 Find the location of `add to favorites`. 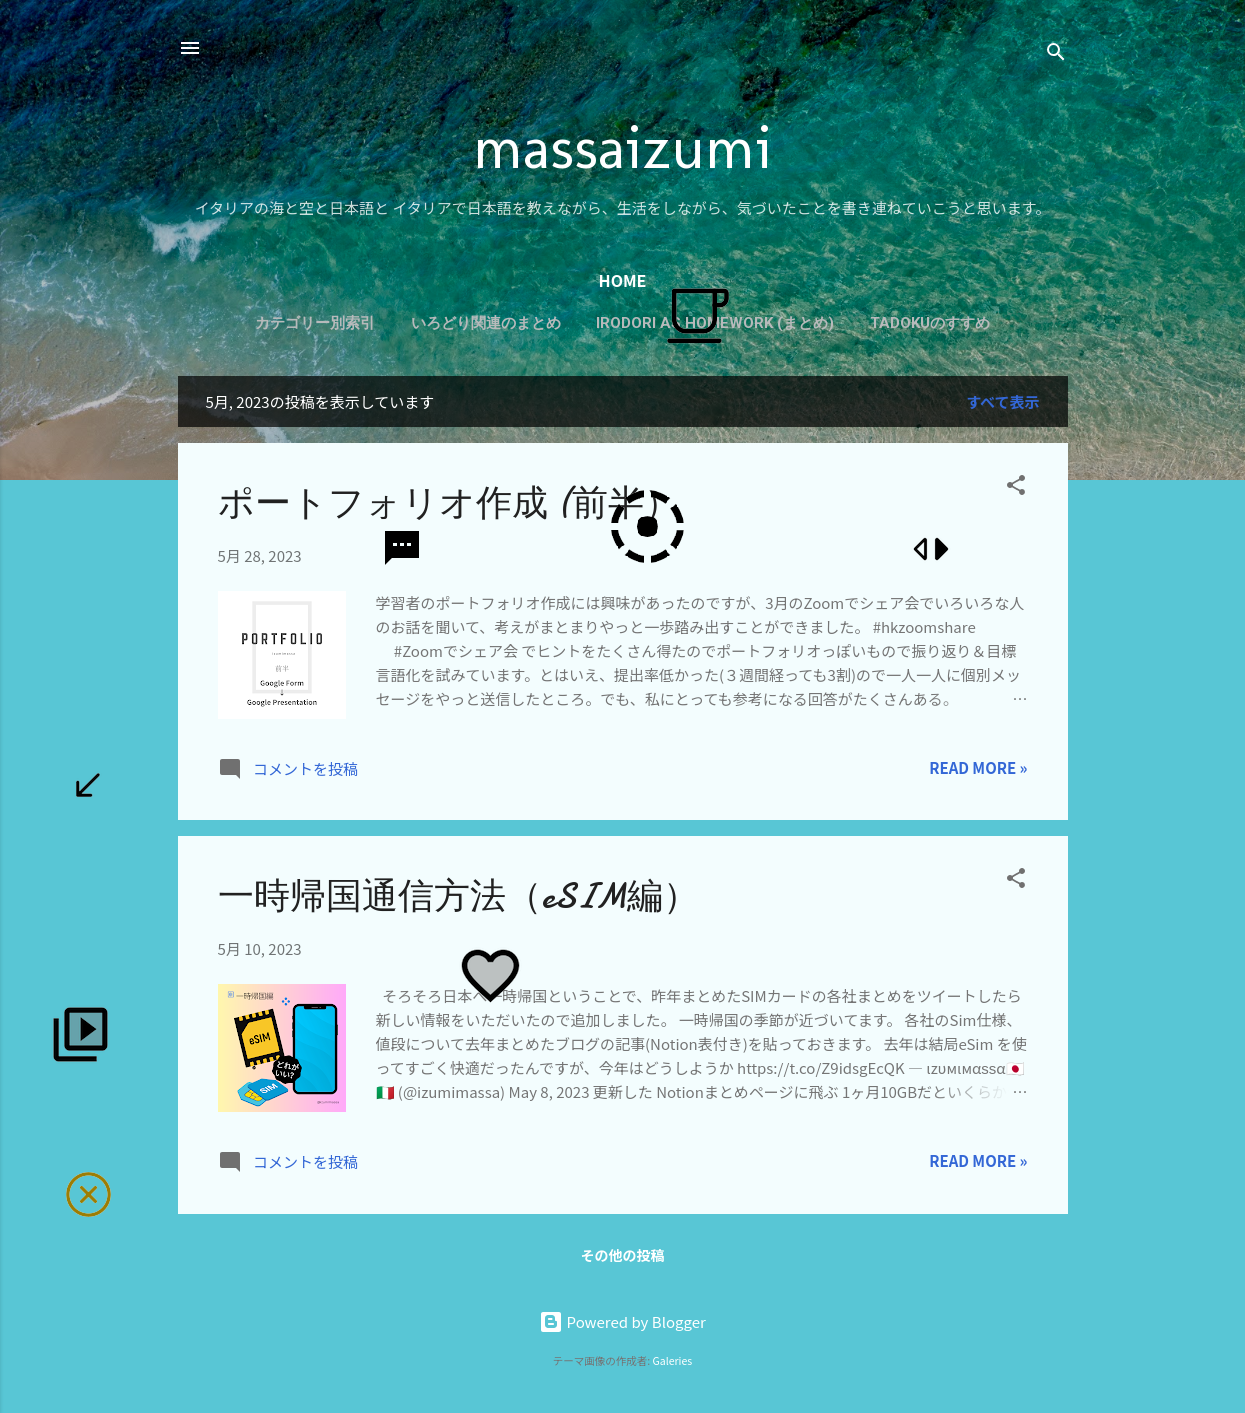

add to favorites is located at coordinates (490, 975).